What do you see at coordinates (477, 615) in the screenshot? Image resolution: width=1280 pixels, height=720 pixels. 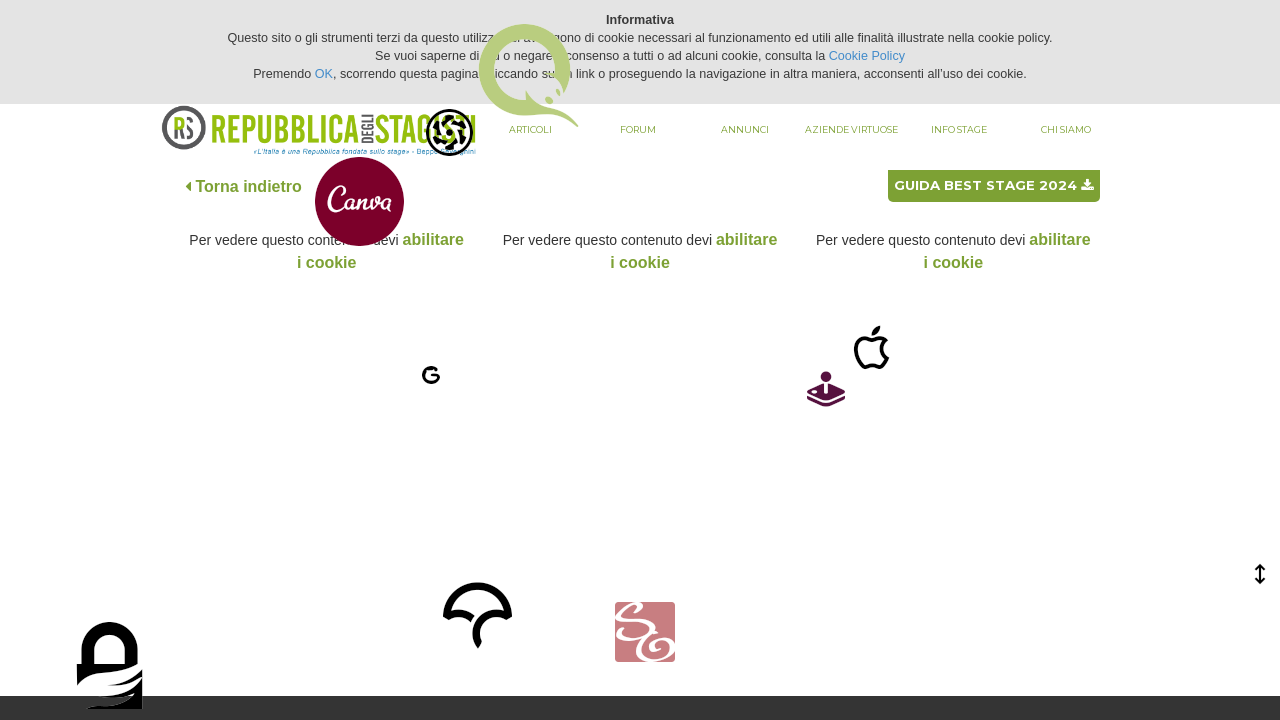 I see `link to Codecov code coverage service` at bounding box center [477, 615].